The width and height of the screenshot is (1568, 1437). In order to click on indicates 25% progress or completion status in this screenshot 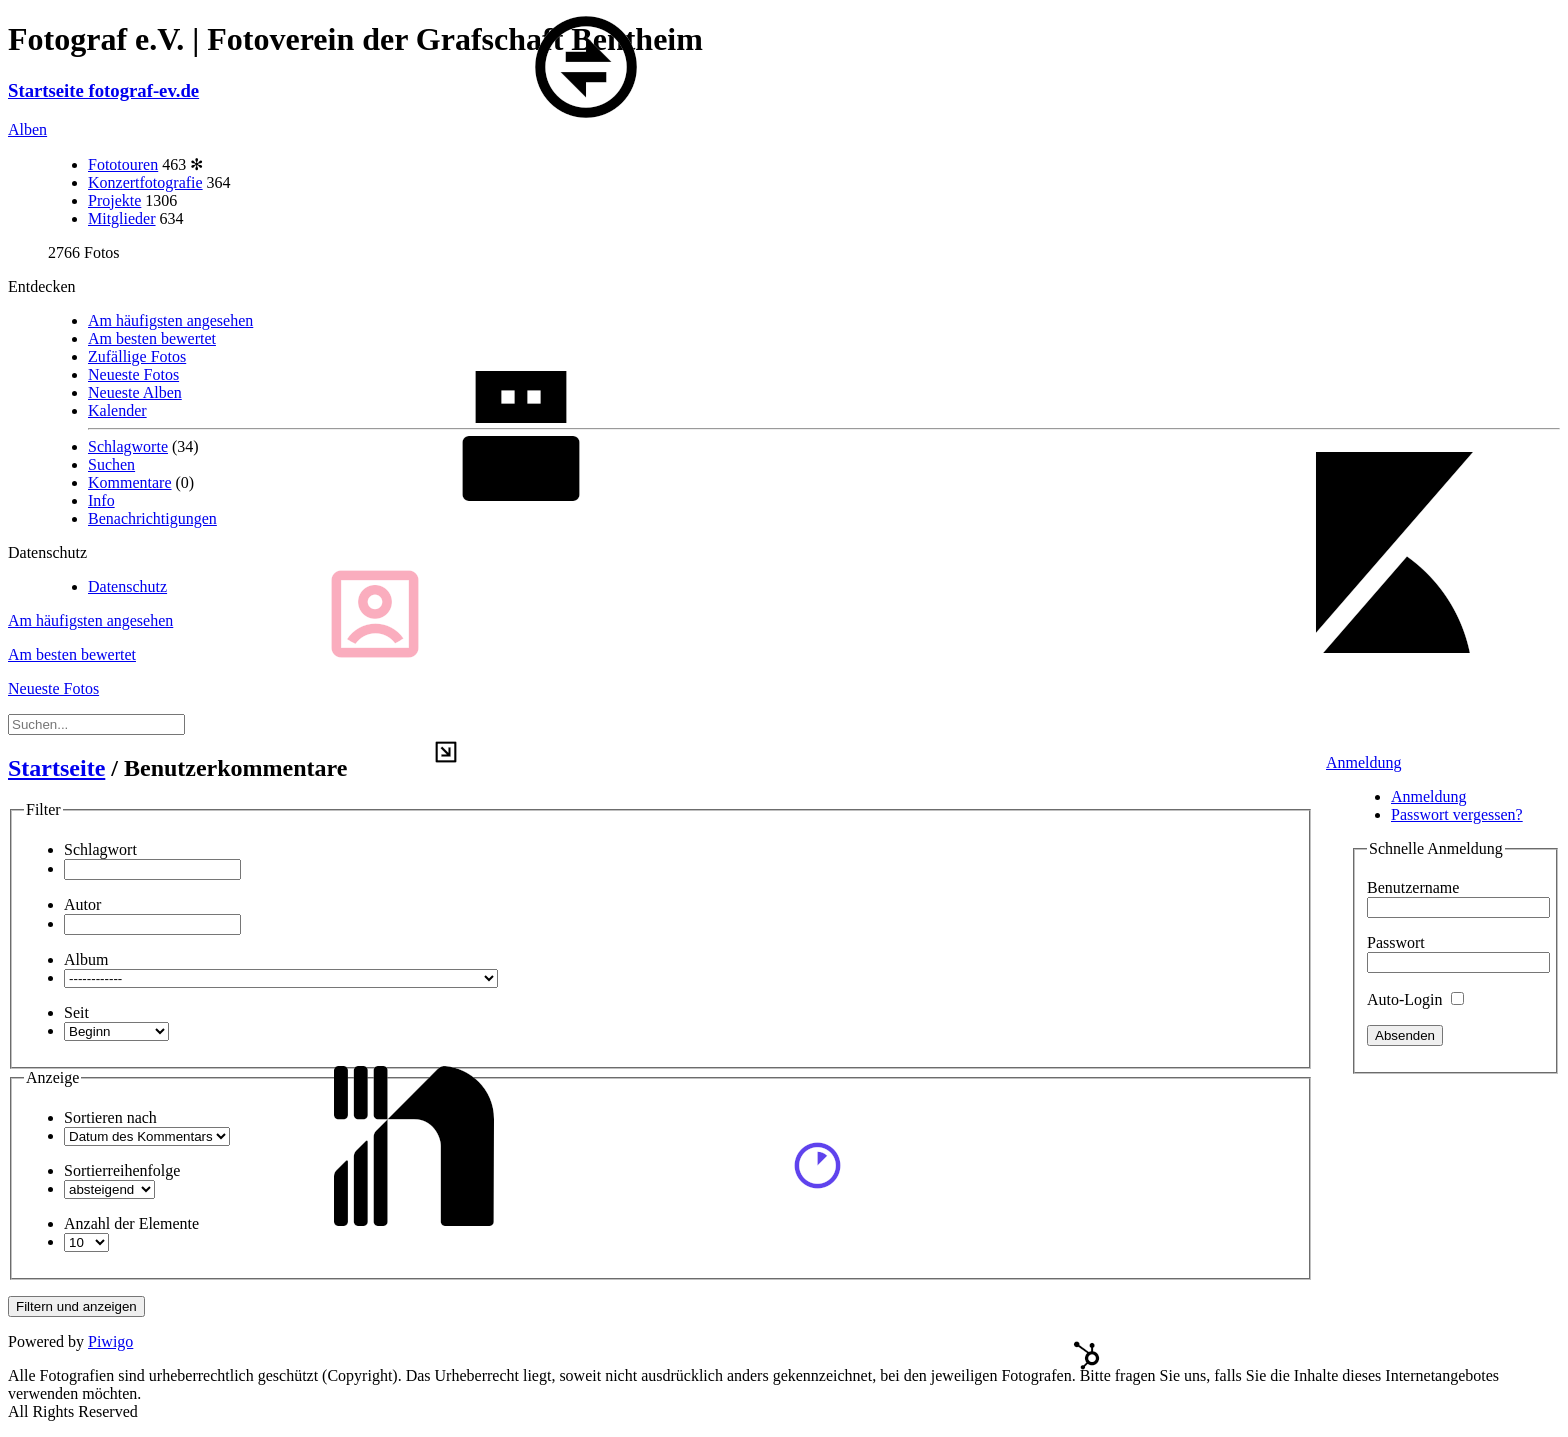, I will do `click(817, 1165)`.